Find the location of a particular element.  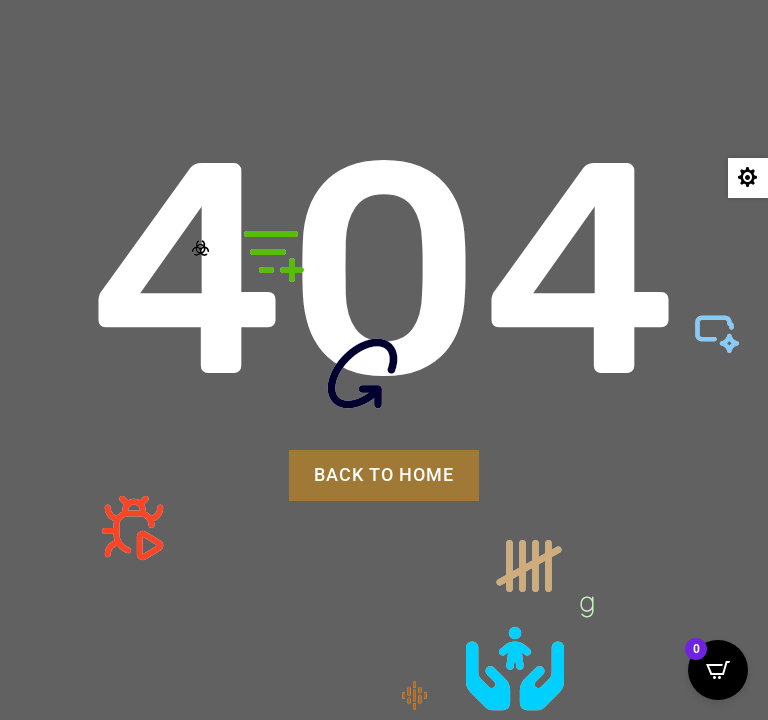

open google podcasts app is located at coordinates (414, 695).